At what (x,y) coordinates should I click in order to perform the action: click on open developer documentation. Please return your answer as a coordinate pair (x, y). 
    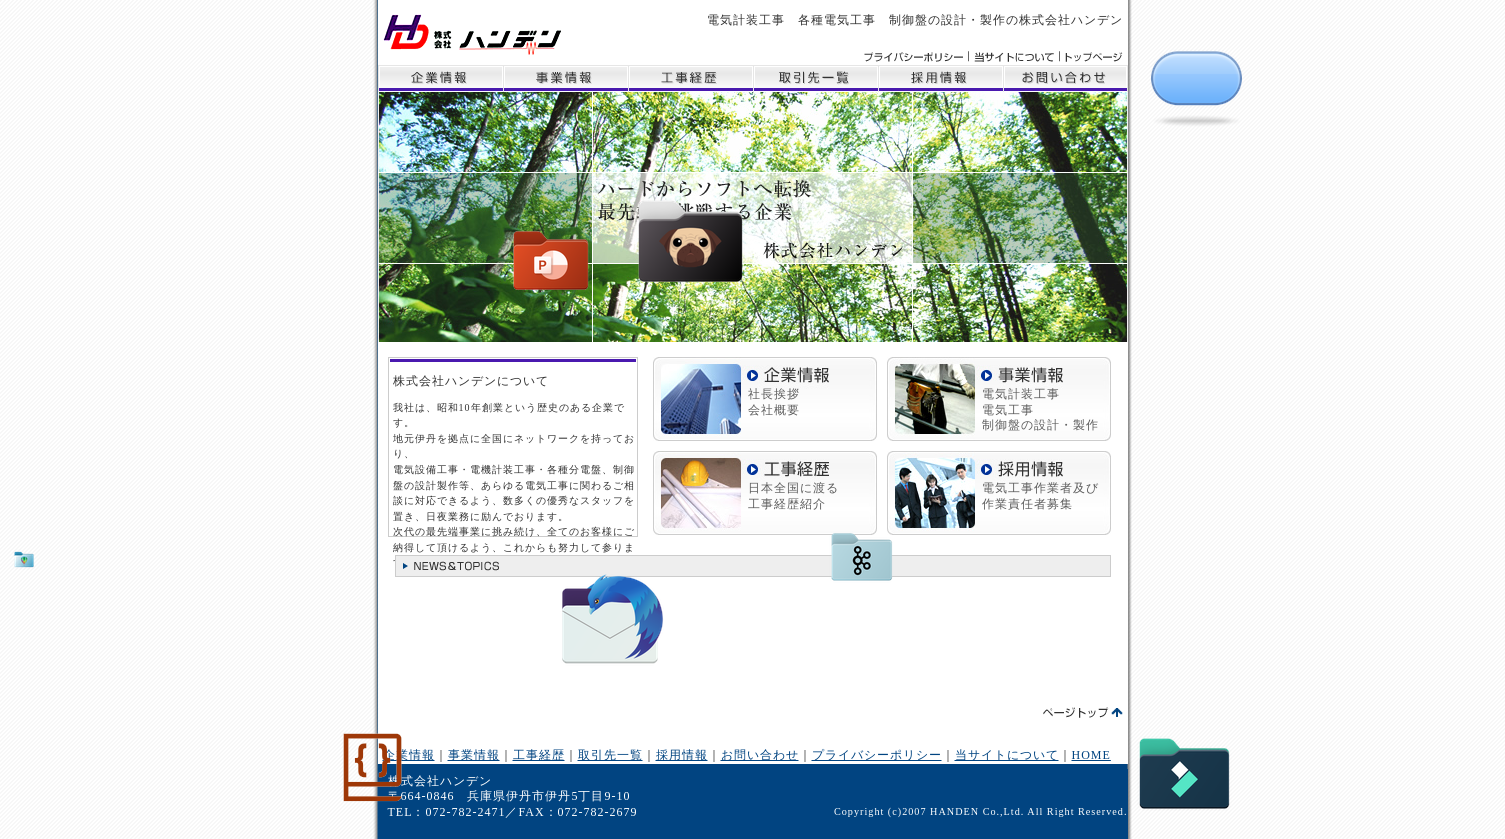
    Looking at the image, I should click on (372, 767).